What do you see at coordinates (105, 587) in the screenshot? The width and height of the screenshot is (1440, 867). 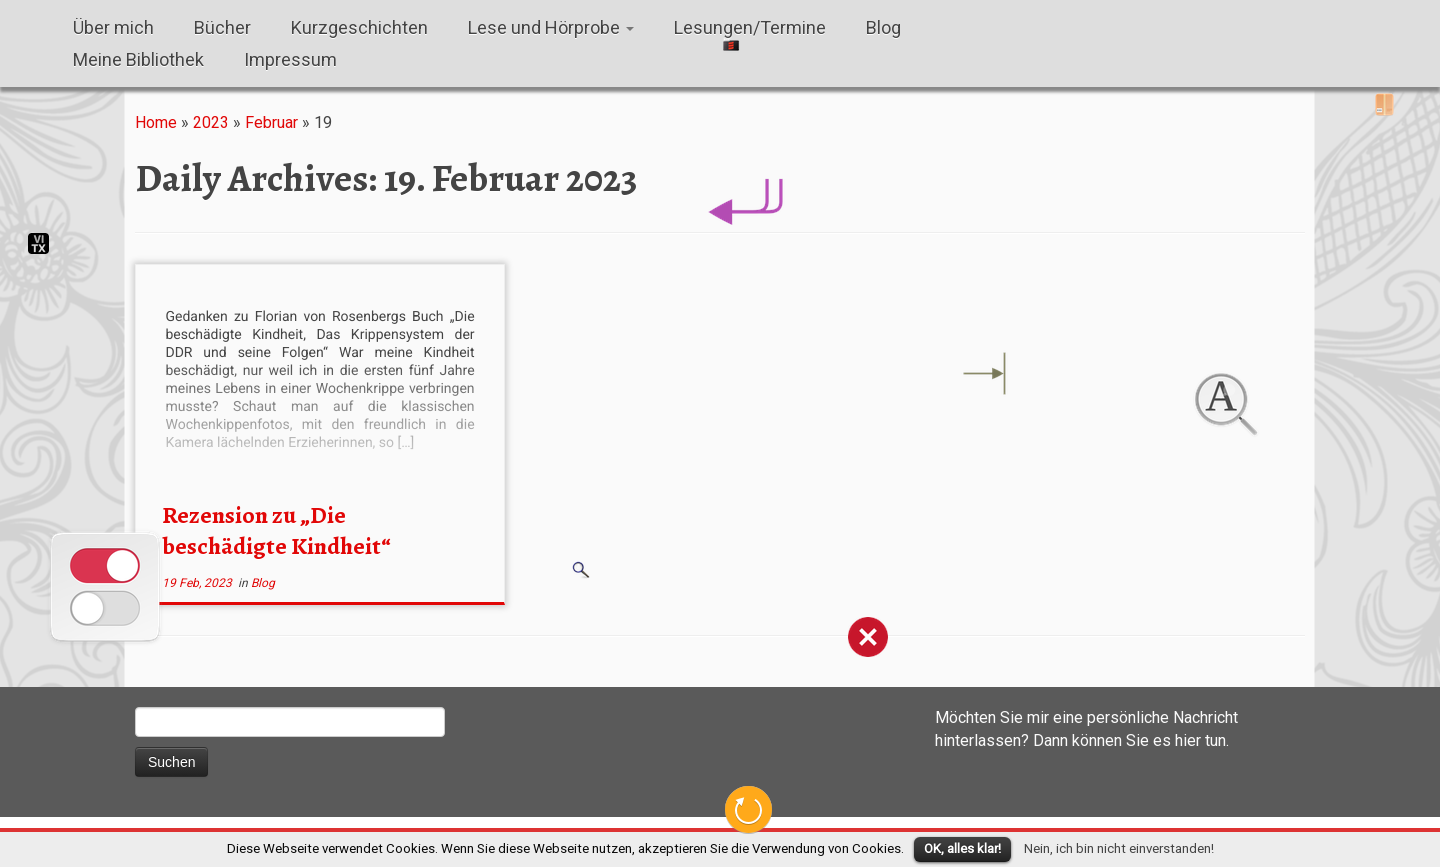 I see `open system settings or preferences` at bounding box center [105, 587].